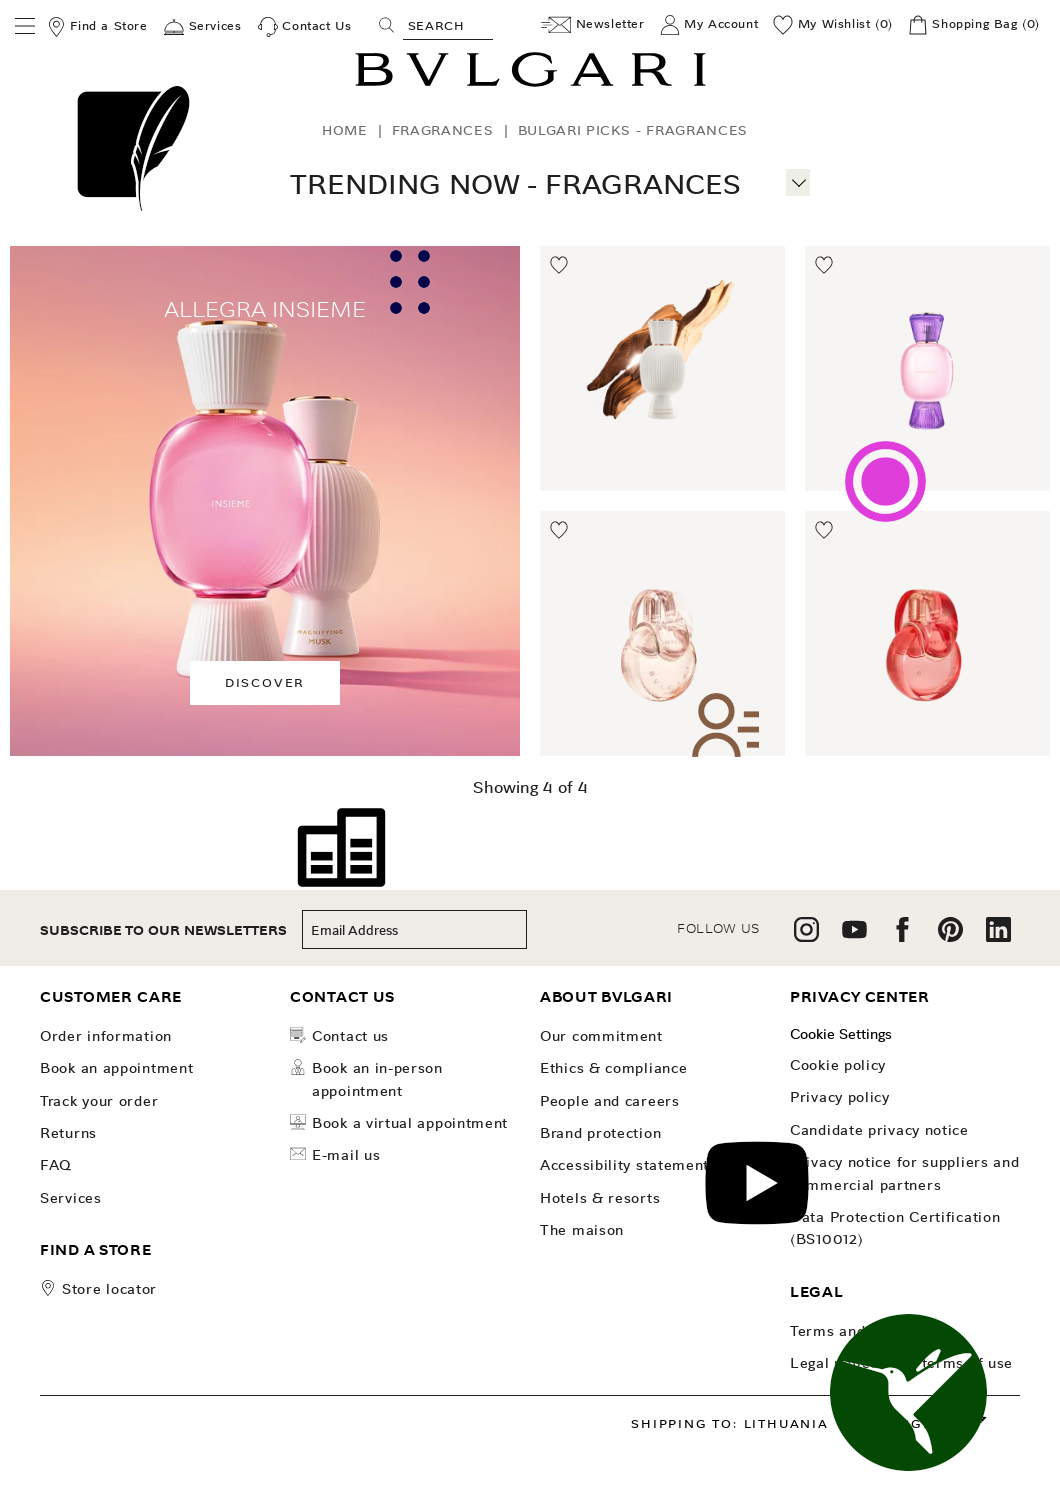  I want to click on drag to reorder this item, so click(410, 282).